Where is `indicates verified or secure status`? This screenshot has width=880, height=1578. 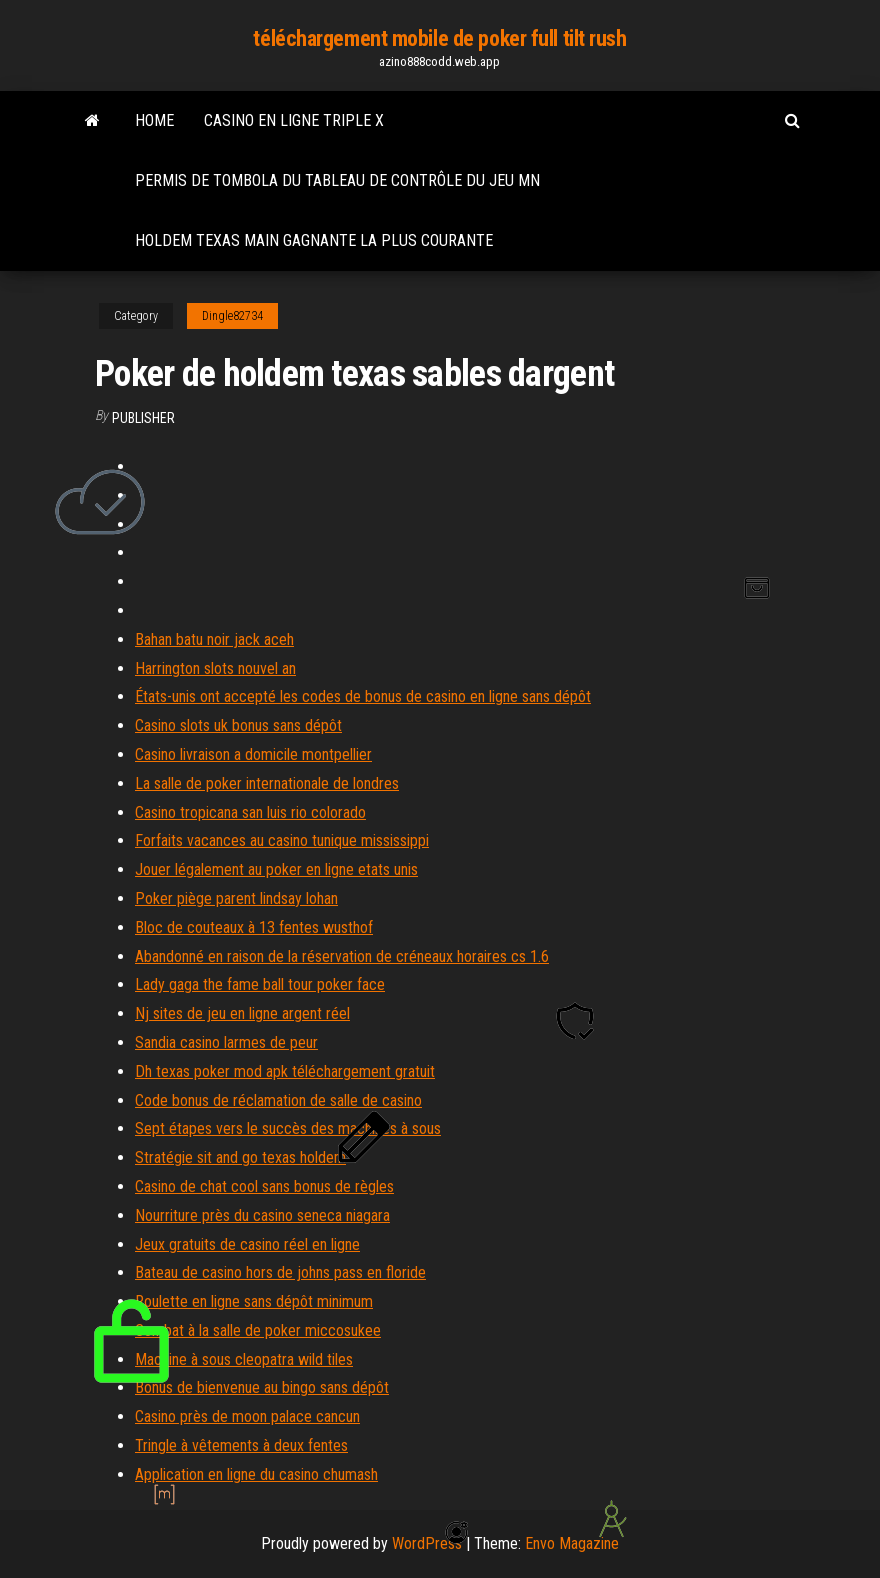
indicates verified or secure status is located at coordinates (575, 1021).